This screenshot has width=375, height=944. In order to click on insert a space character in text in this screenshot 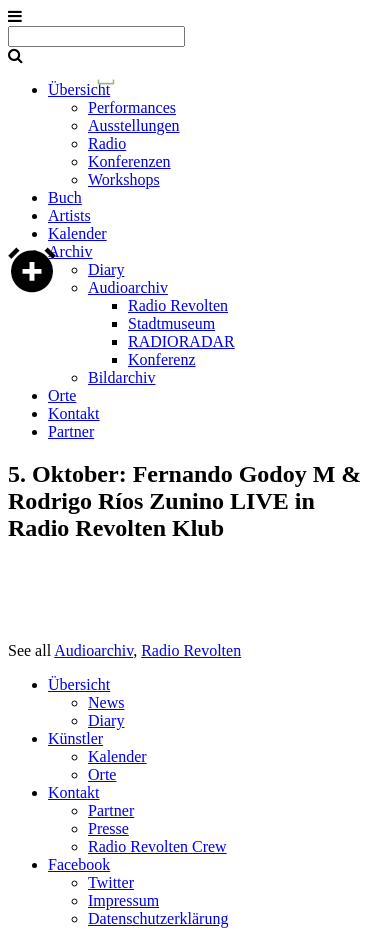, I will do `click(106, 82)`.